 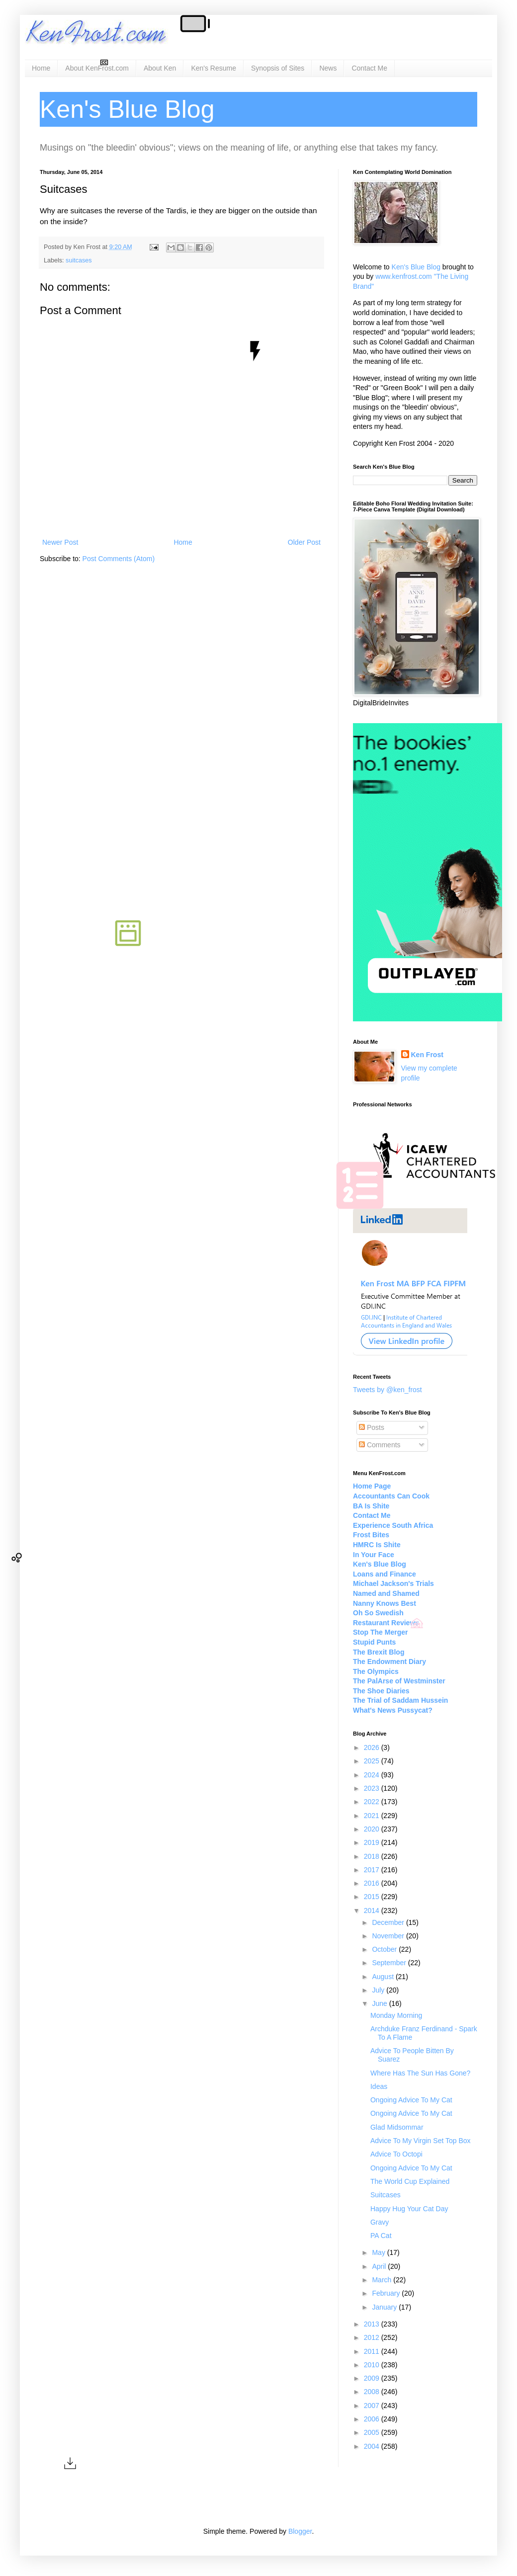 What do you see at coordinates (16, 1558) in the screenshot?
I see `view bubble chart visualization` at bounding box center [16, 1558].